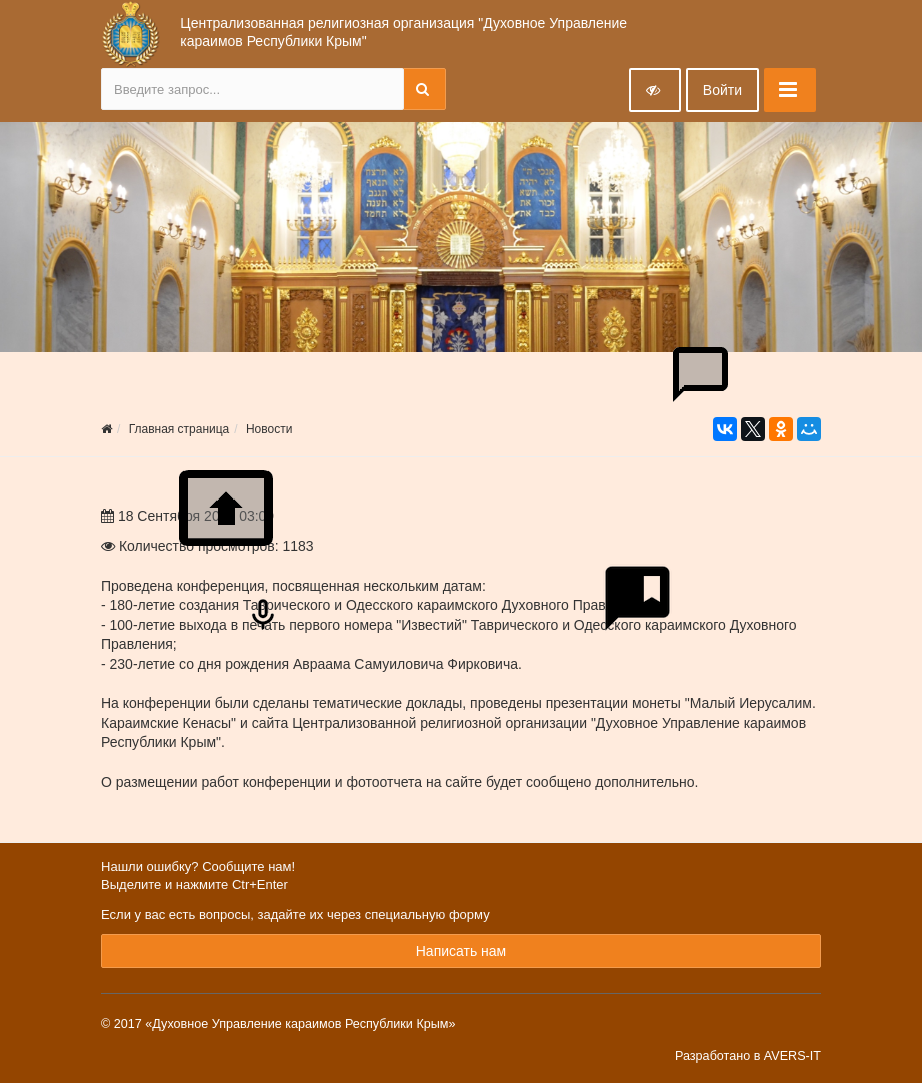 This screenshot has height=1083, width=922. What do you see at coordinates (700, 374) in the screenshot?
I see `open chat or messaging` at bounding box center [700, 374].